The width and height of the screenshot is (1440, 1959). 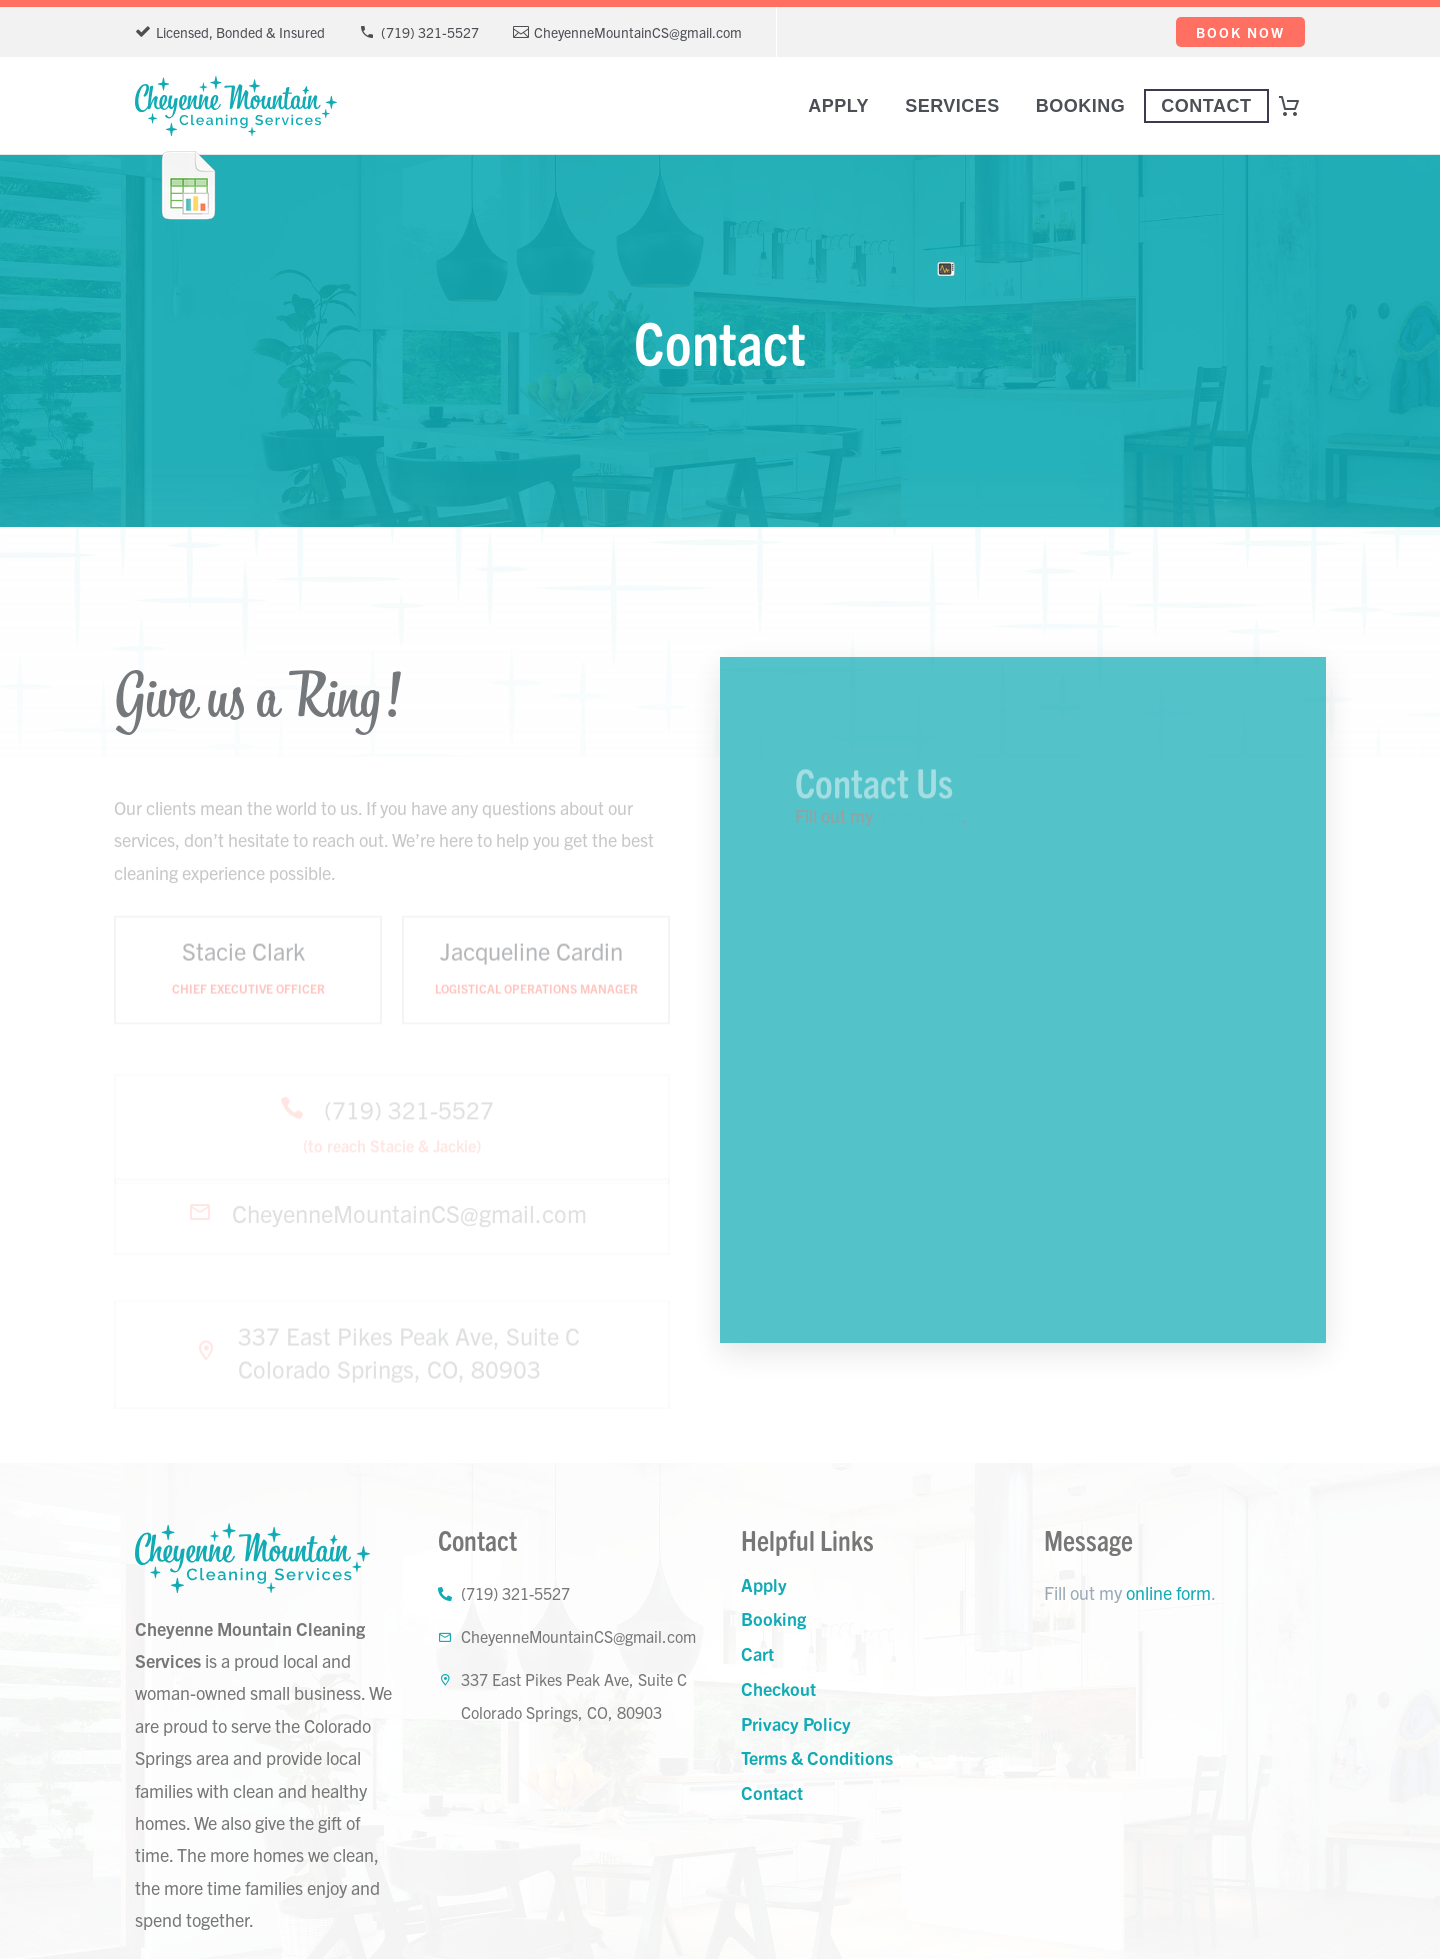 I want to click on open a spreadsheet file, so click(x=188, y=185).